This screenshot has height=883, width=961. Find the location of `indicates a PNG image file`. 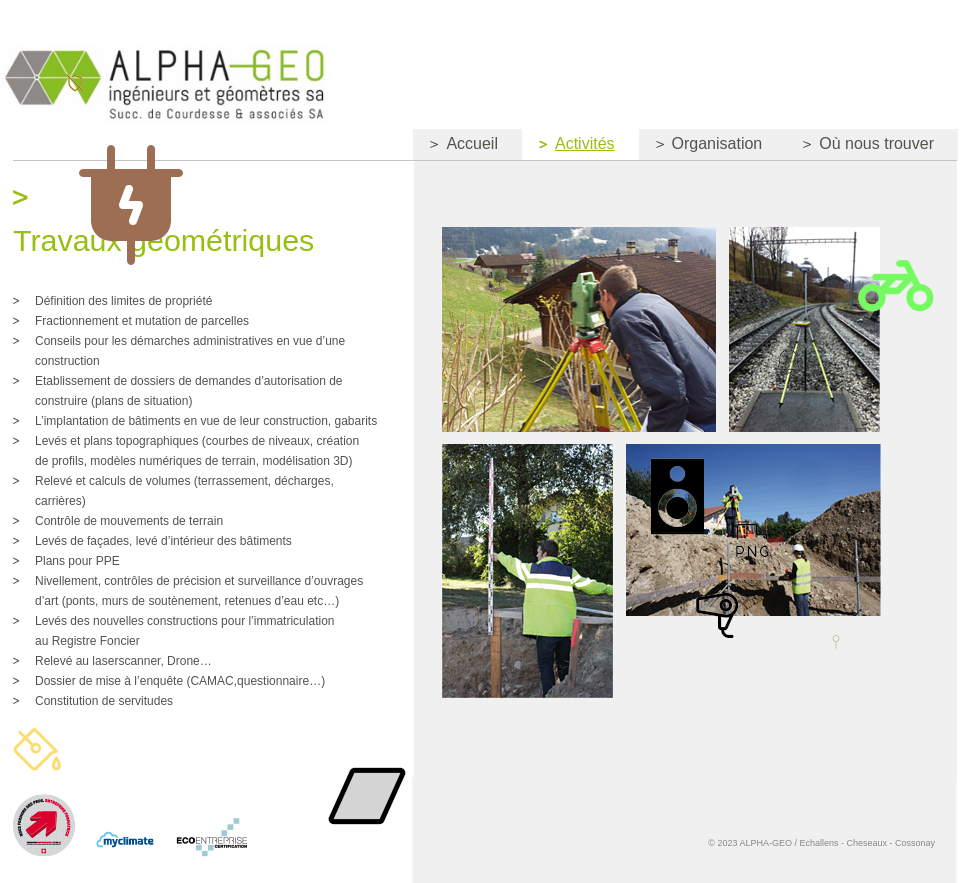

indicates a PNG image file is located at coordinates (752, 542).